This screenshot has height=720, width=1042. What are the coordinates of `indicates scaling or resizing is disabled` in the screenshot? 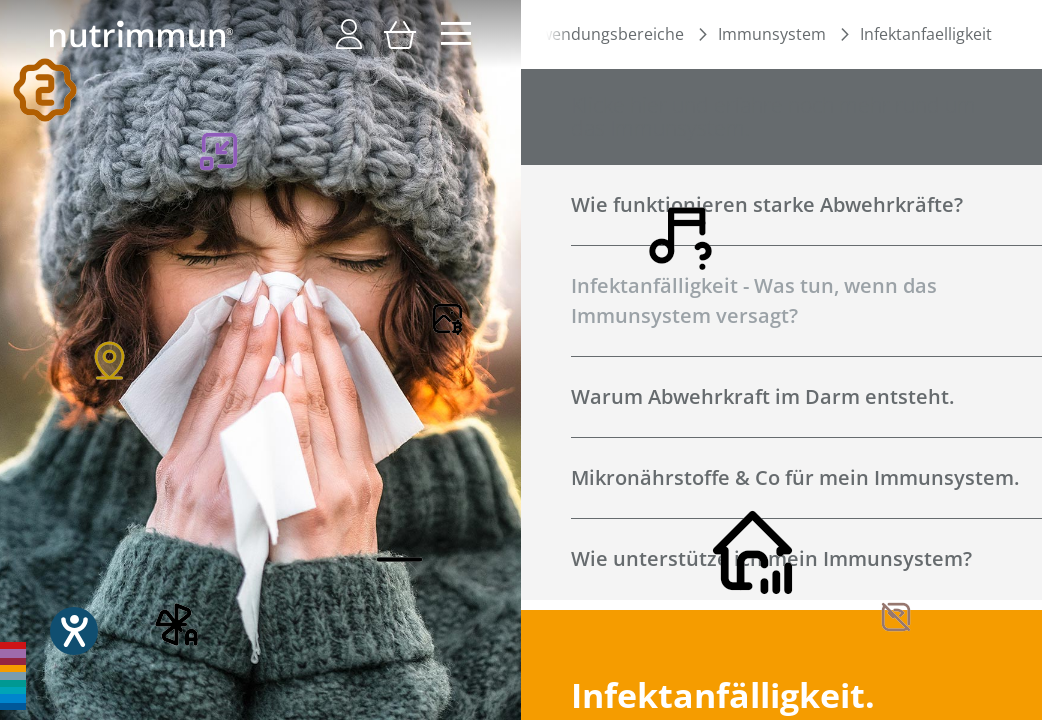 It's located at (896, 617).